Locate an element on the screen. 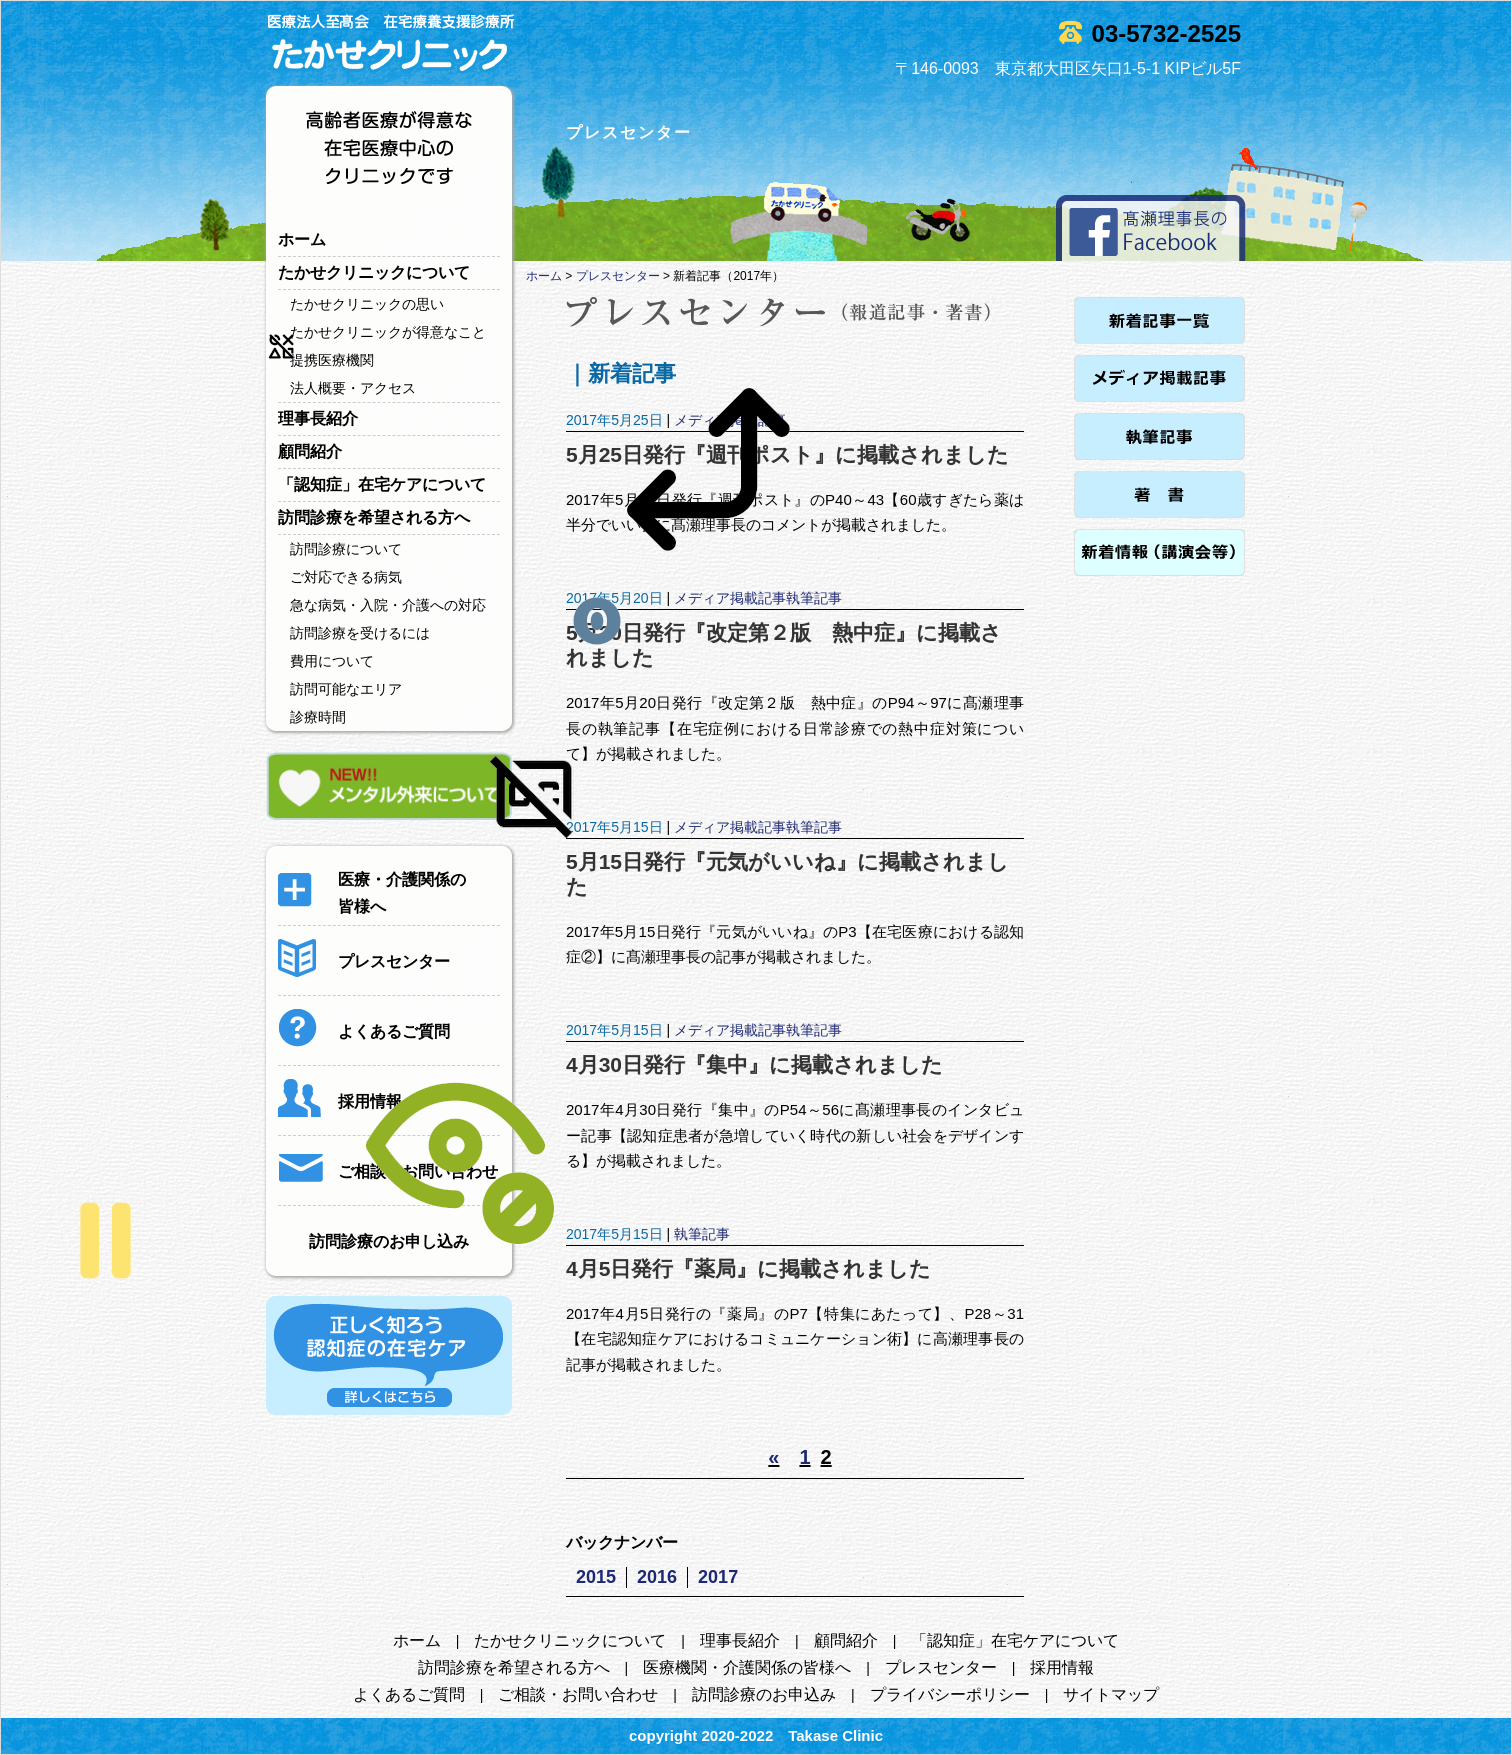 Image resolution: width=1512 pixels, height=1755 pixels. closed captions are disabled is located at coordinates (534, 794).